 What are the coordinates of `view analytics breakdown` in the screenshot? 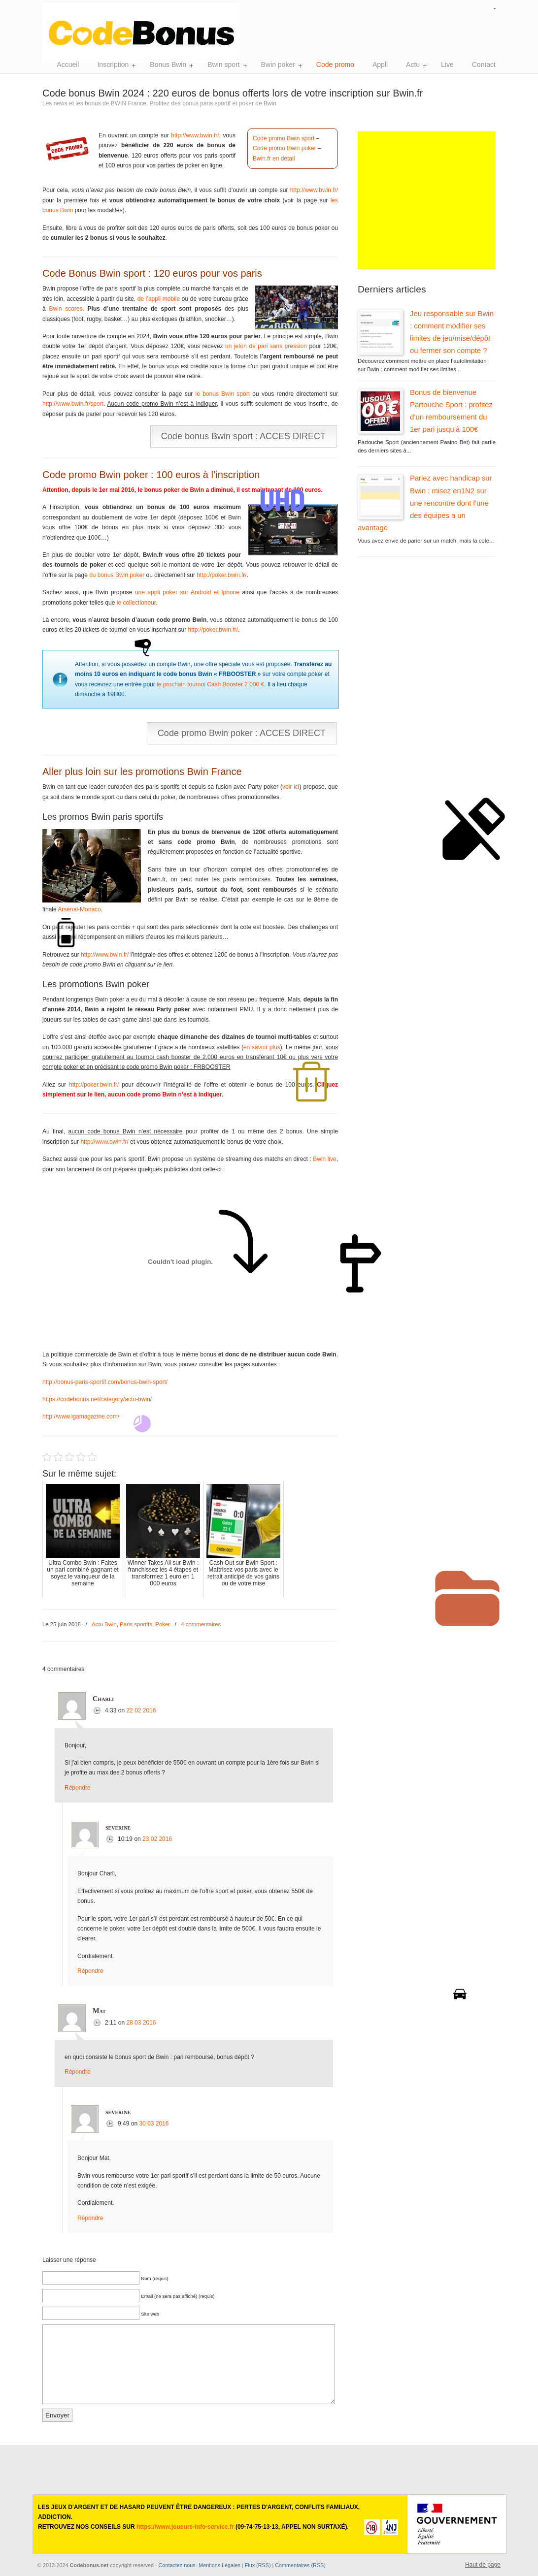 It's located at (142, 1423).